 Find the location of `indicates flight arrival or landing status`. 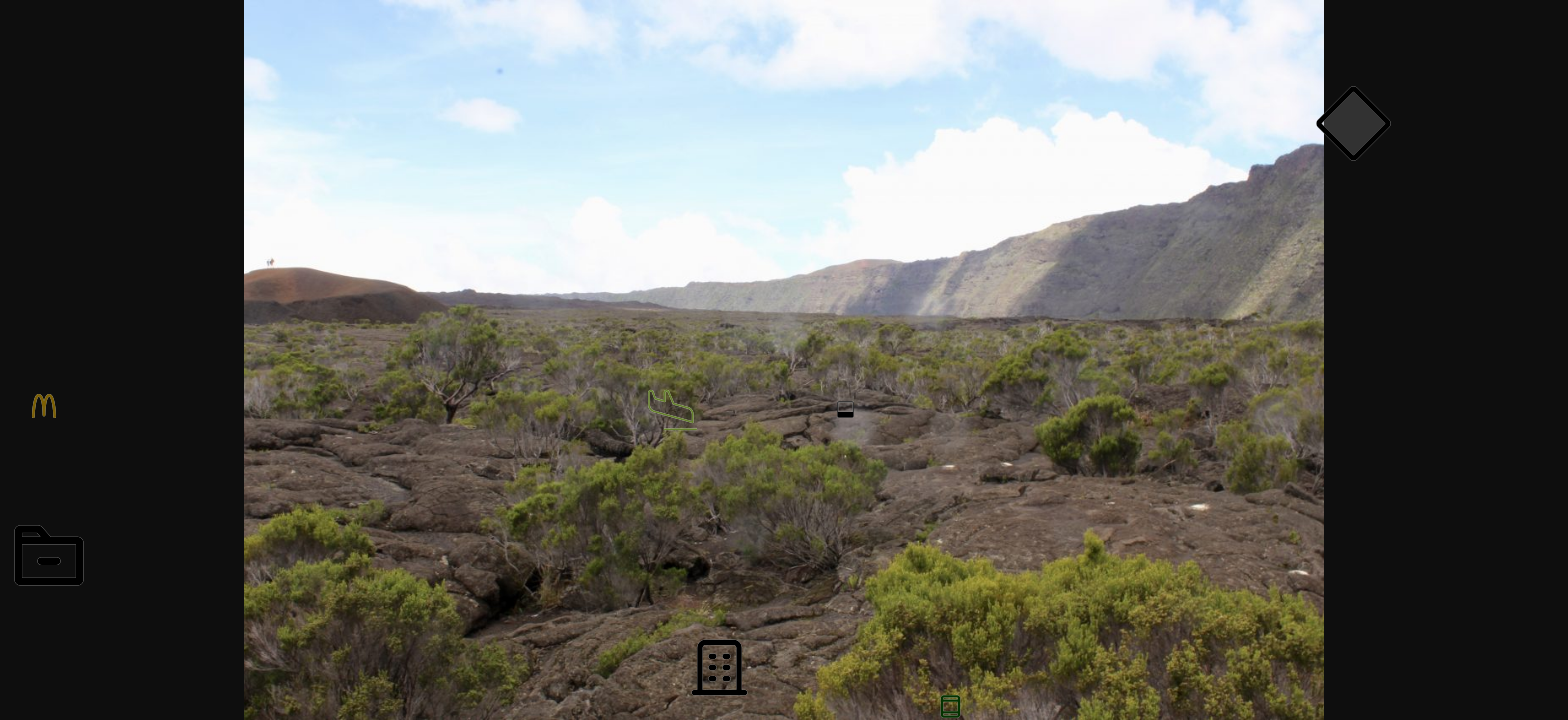

indicates flight arrival or landing status is located at coordinates (670, 410).